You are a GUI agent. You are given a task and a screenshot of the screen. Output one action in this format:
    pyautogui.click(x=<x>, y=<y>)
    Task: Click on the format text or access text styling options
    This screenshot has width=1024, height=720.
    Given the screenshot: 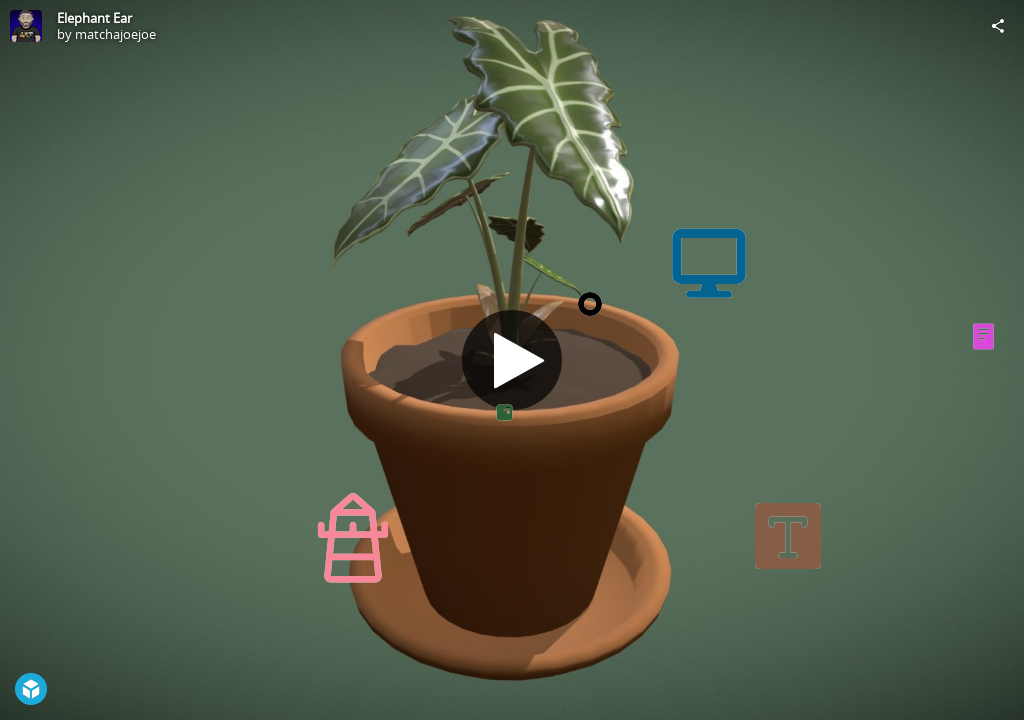 What is the action you would take?
    pyautogui.click(x=788, y=536)
    